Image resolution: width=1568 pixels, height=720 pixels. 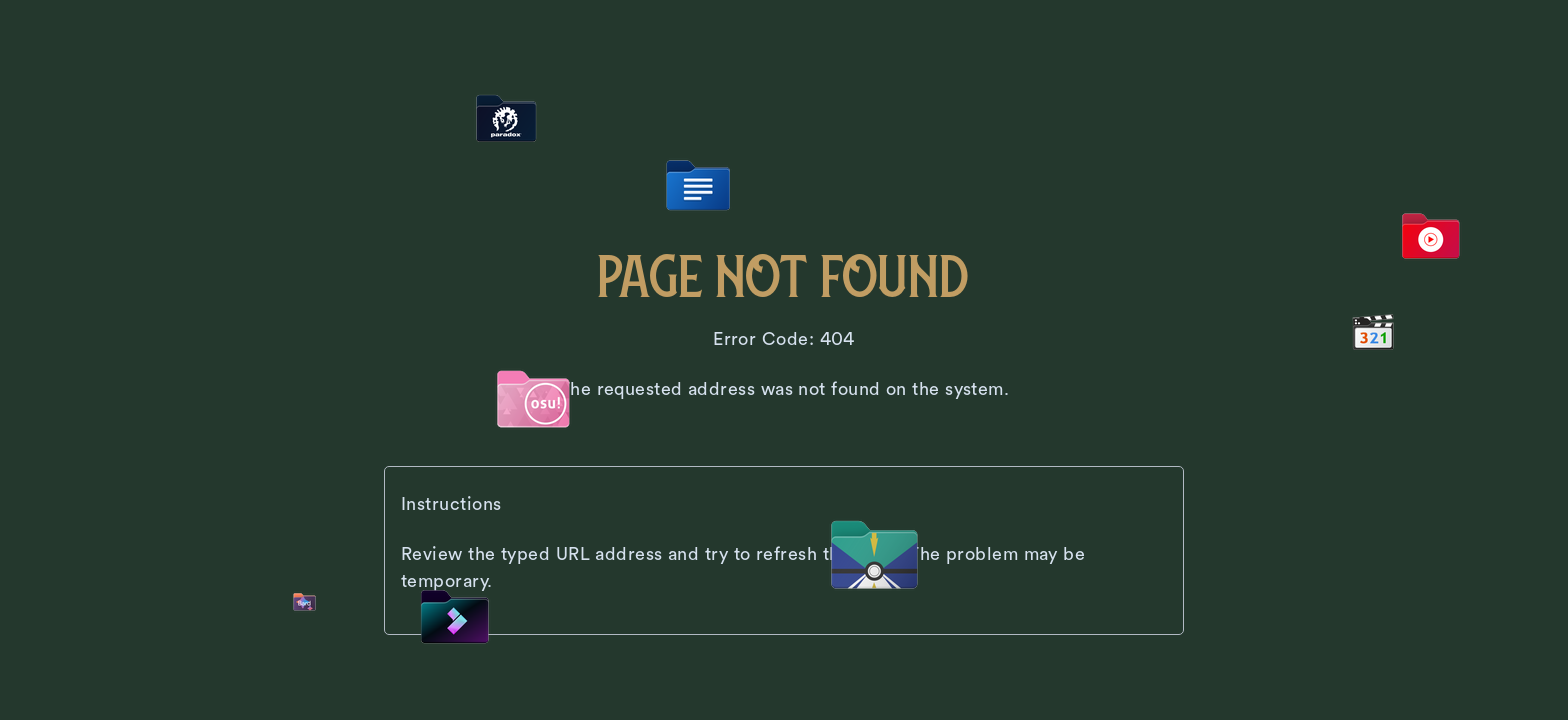 I want to click on open google docs folder, so click(x=698, y=187).